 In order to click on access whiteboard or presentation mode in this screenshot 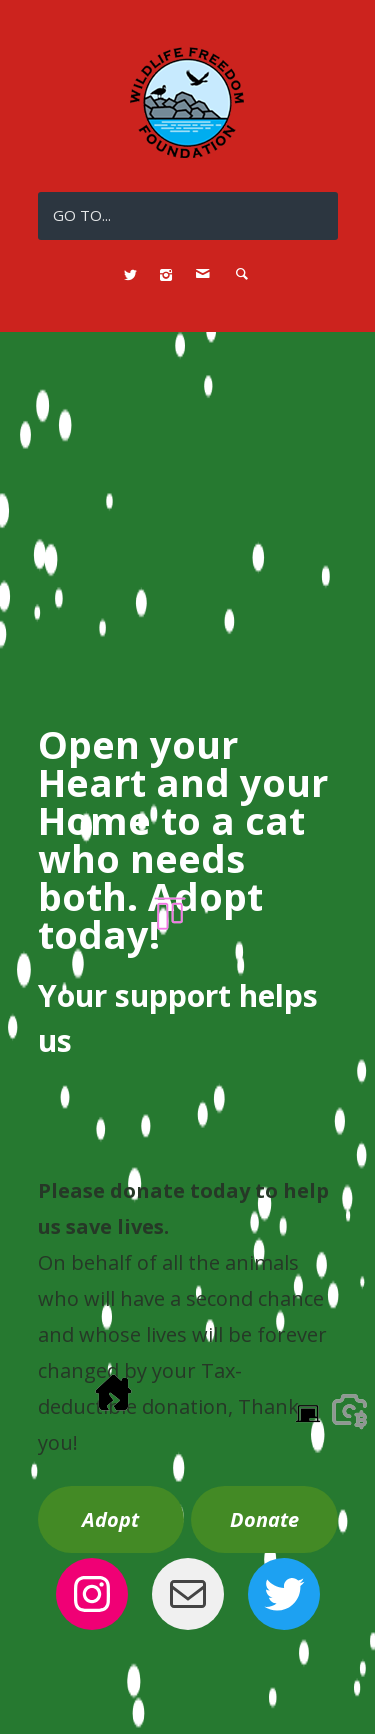, I will do `click(308, 1414)`.